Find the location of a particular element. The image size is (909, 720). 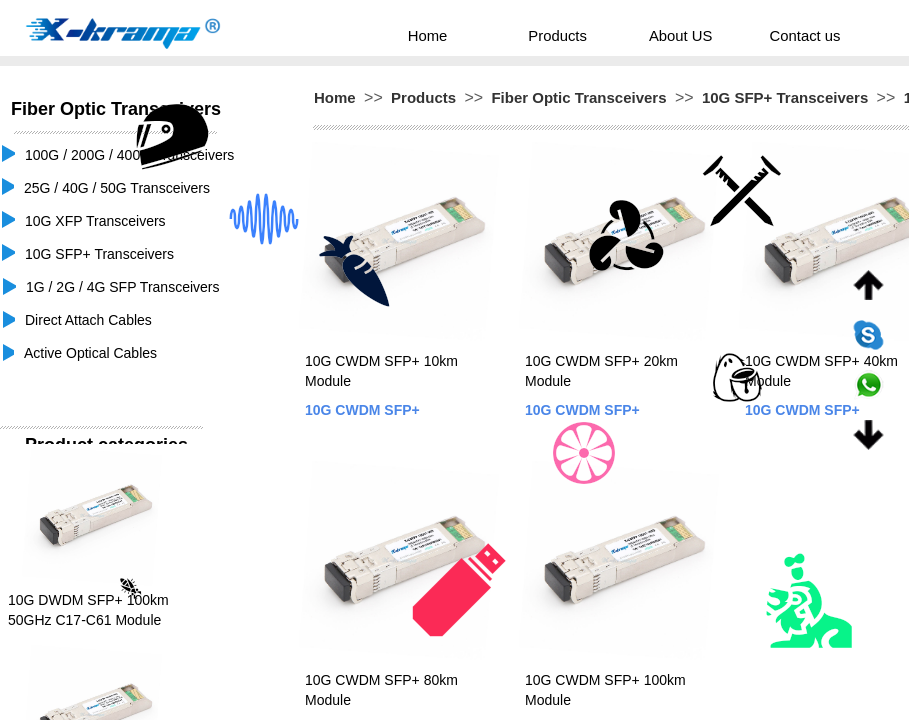

adjust audio amplitude or volume levels is located at coordinates (264, 219).